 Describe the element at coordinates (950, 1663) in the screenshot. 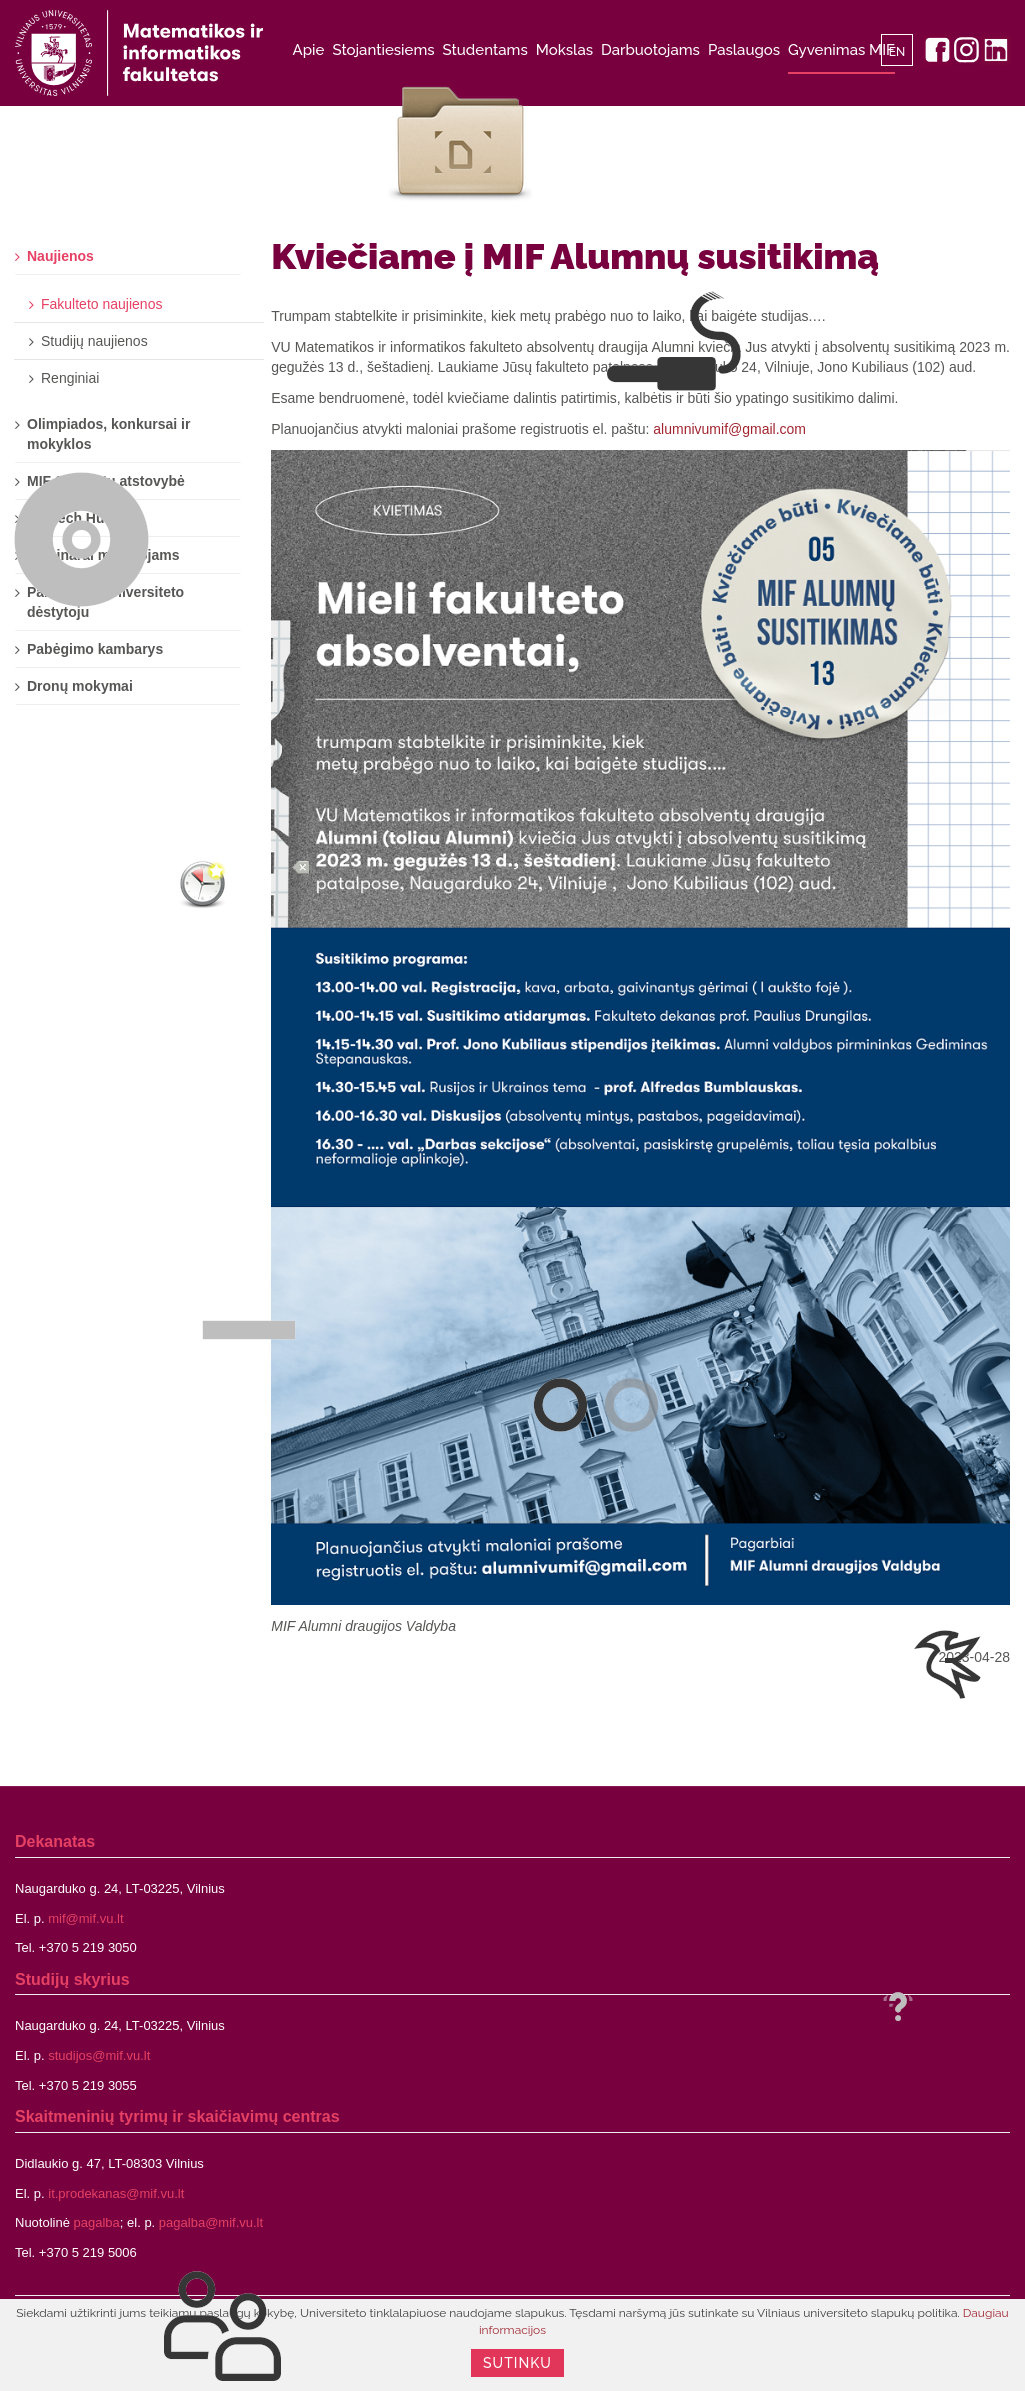

I see `open kate text editor` at that location.